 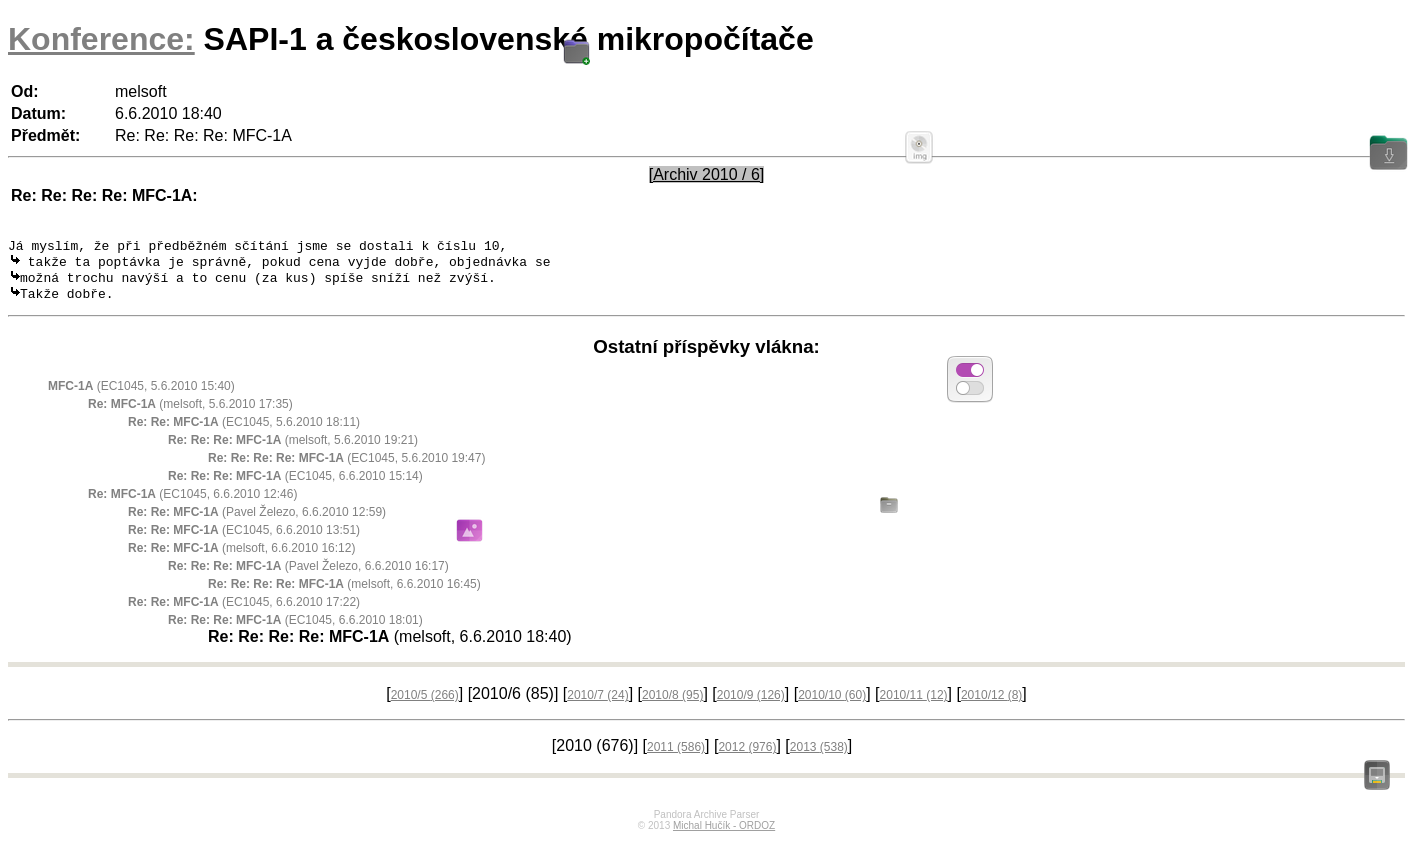 I want to click on open system settings or preferences, so click(x=970, y=379).